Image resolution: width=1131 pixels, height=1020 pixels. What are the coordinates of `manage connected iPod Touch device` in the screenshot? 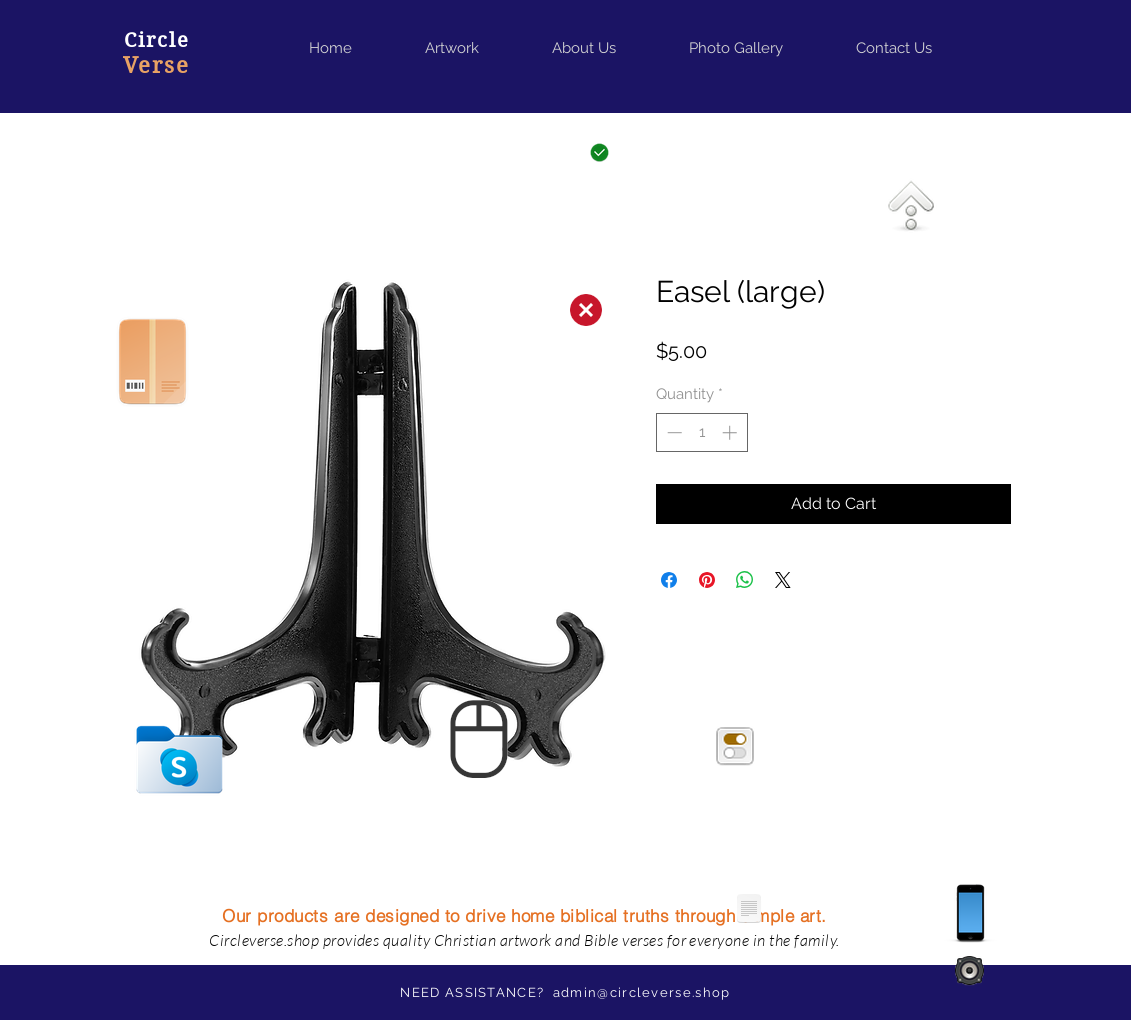 It's located at (970, 913).